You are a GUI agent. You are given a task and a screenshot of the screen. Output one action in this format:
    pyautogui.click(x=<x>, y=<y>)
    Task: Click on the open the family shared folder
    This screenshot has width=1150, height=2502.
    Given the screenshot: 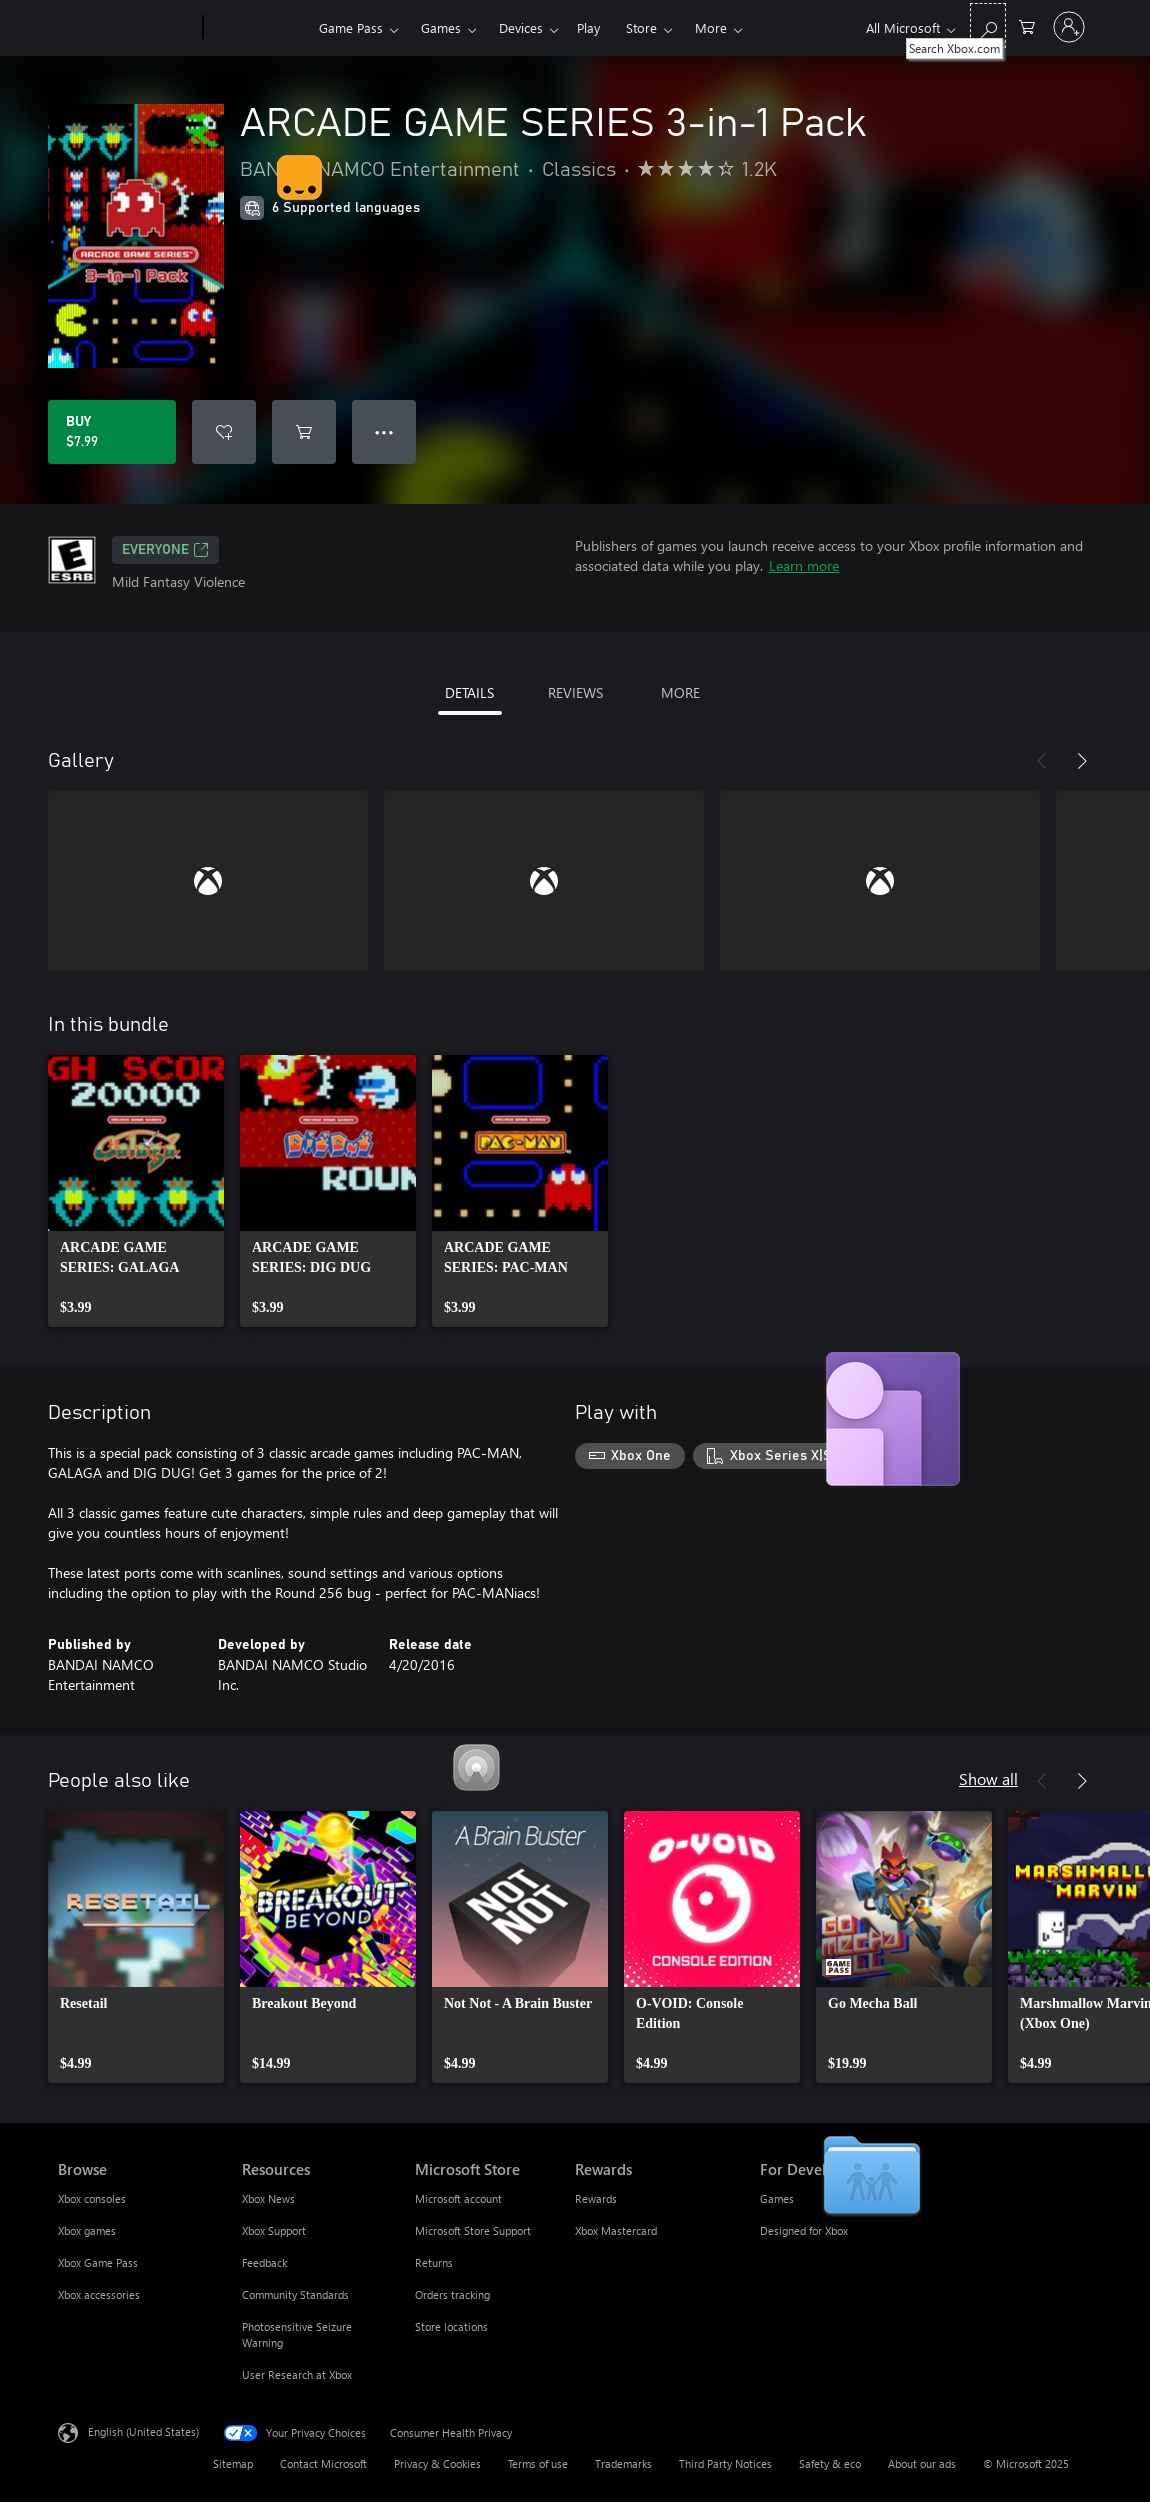 What is the action you would take?
    pyautogui.click(x=872, y=2175)
    